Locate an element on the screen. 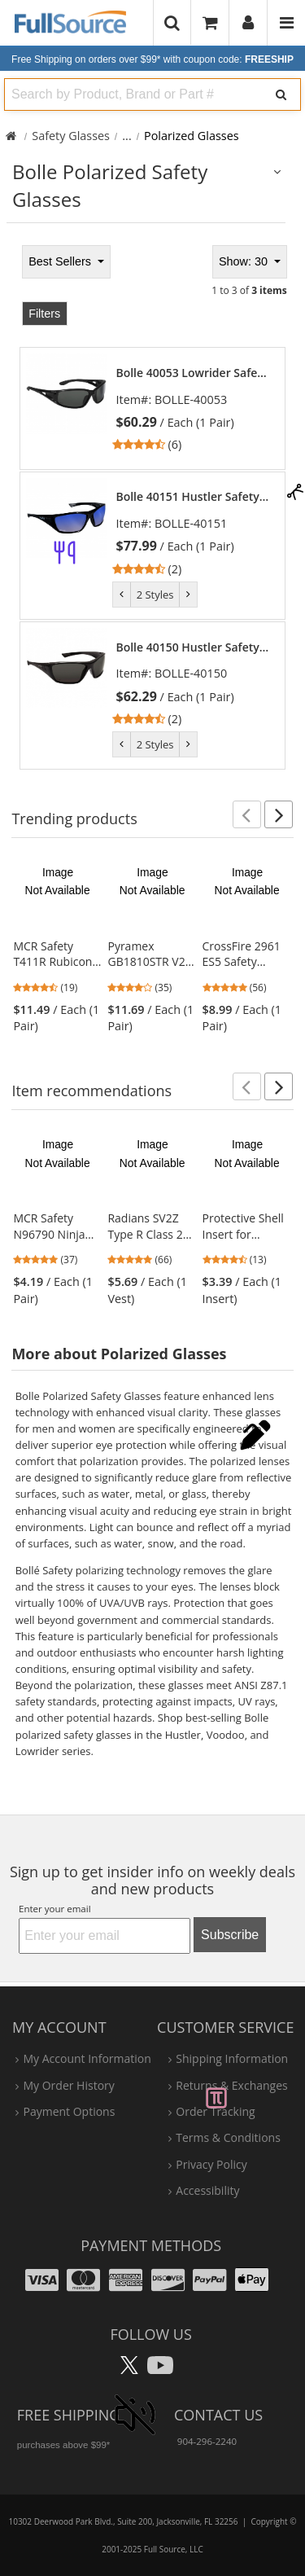 The width and height of the screenshot is (305, 2576). access mathematical constants or formulas is located at coordinates (216, 2098).